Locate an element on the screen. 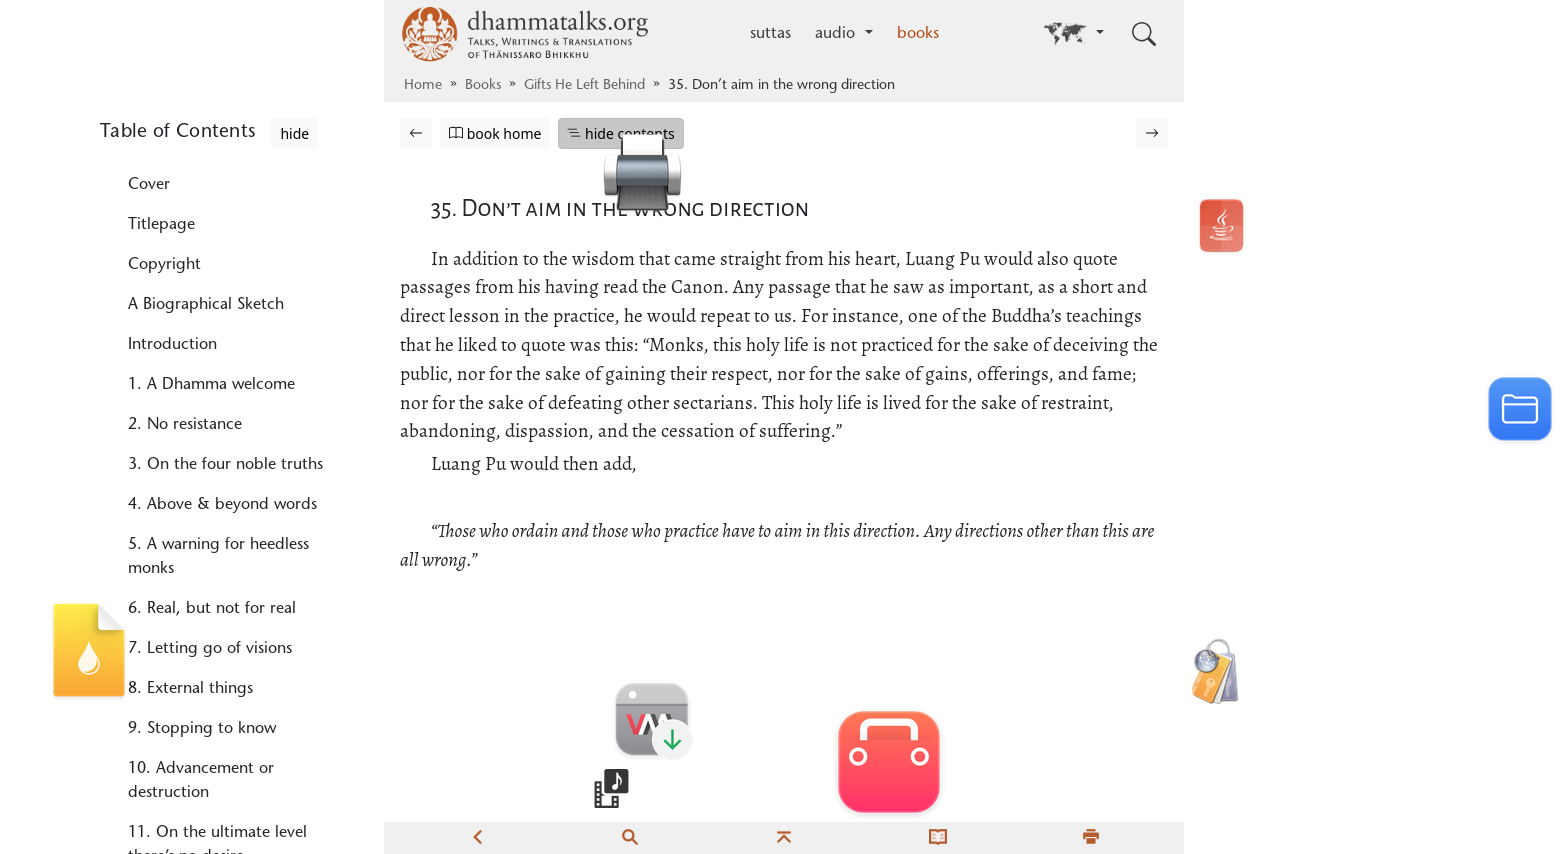  view and manage kerberos authentication tickets is located at coordinates (1215, 671).